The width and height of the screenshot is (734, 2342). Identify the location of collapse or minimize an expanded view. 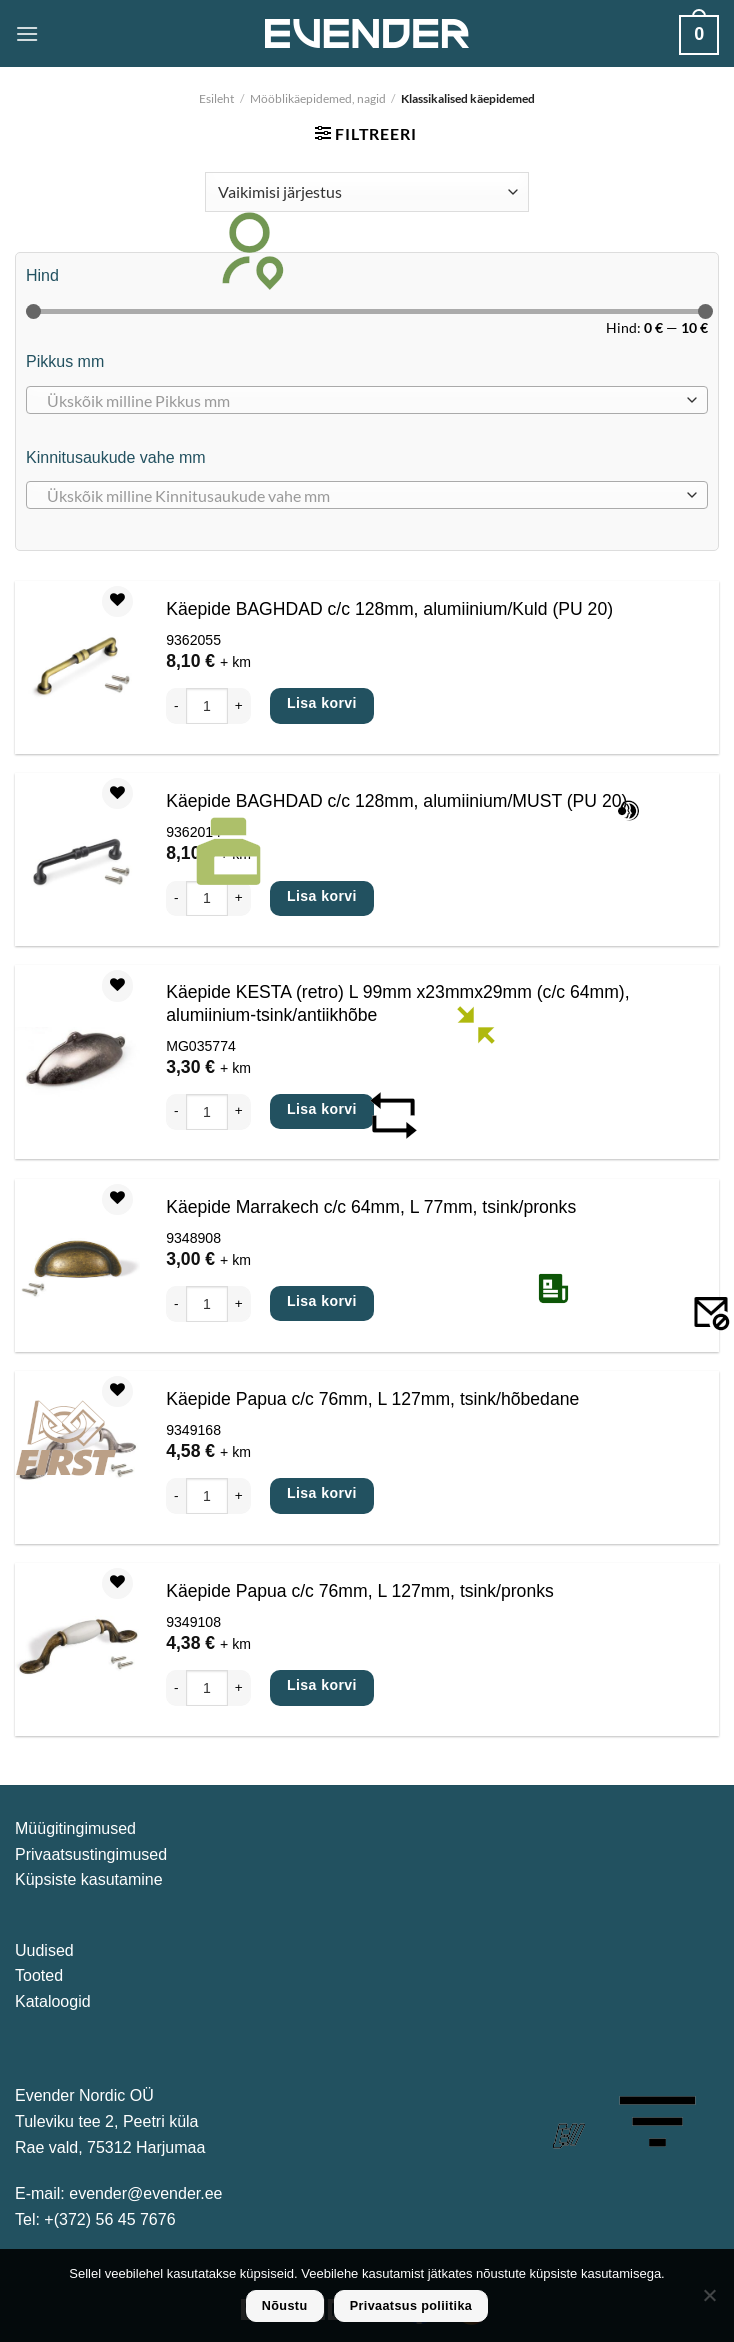
(476, 1025).